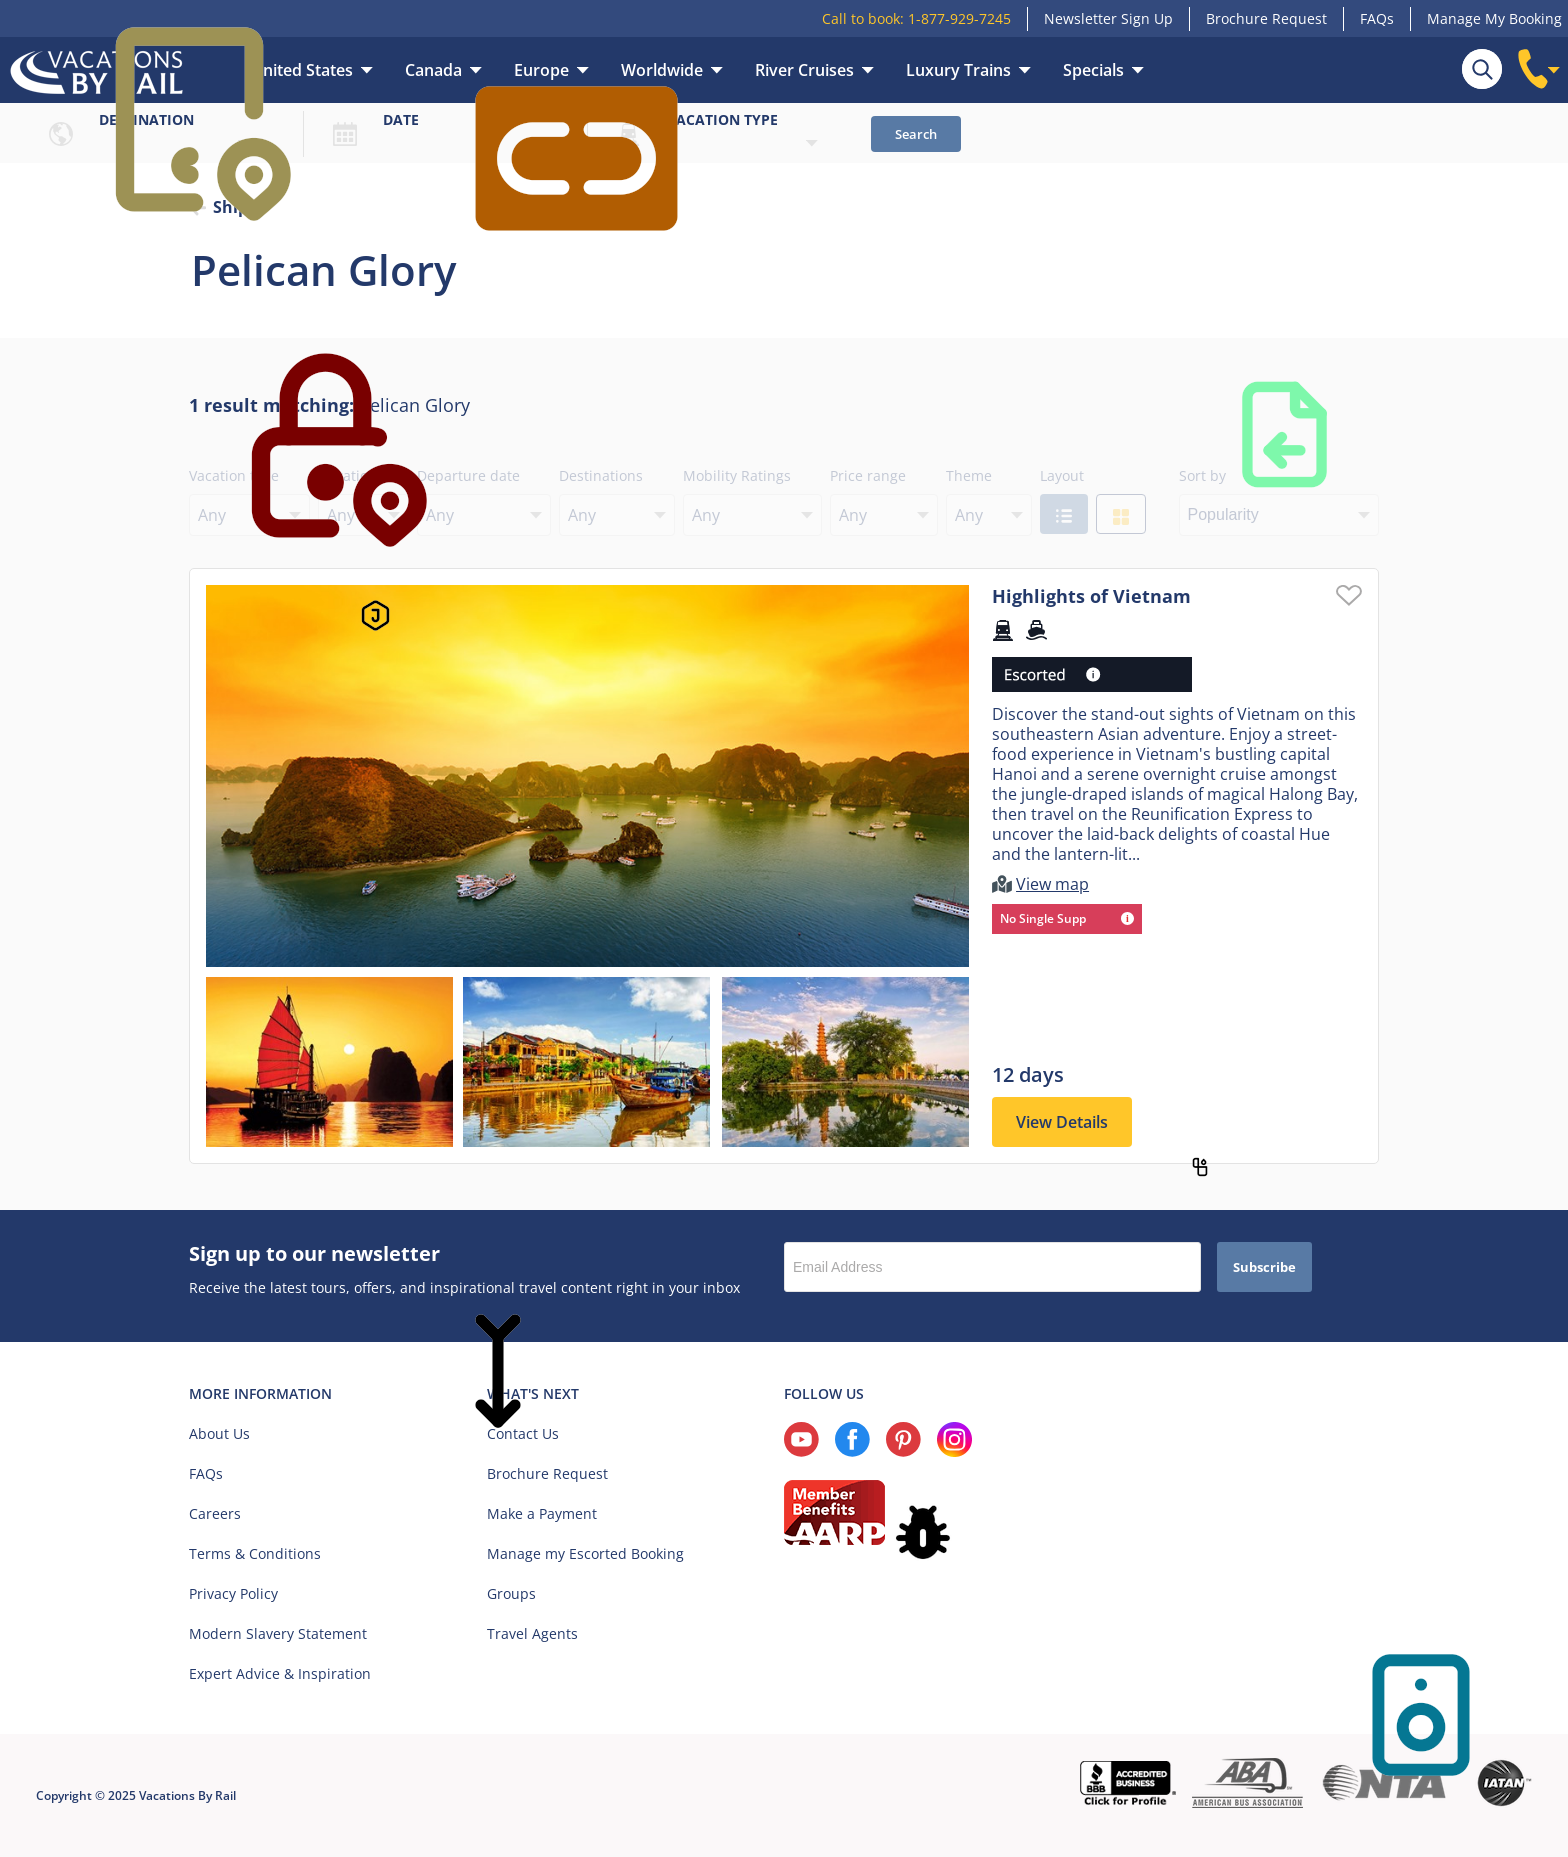 This screenshot has height=1857, width=1568. What do you see at coordinates (1284, 434) in the screenshot?
I see `import a file from another location` at bounding box center [1284, 434].